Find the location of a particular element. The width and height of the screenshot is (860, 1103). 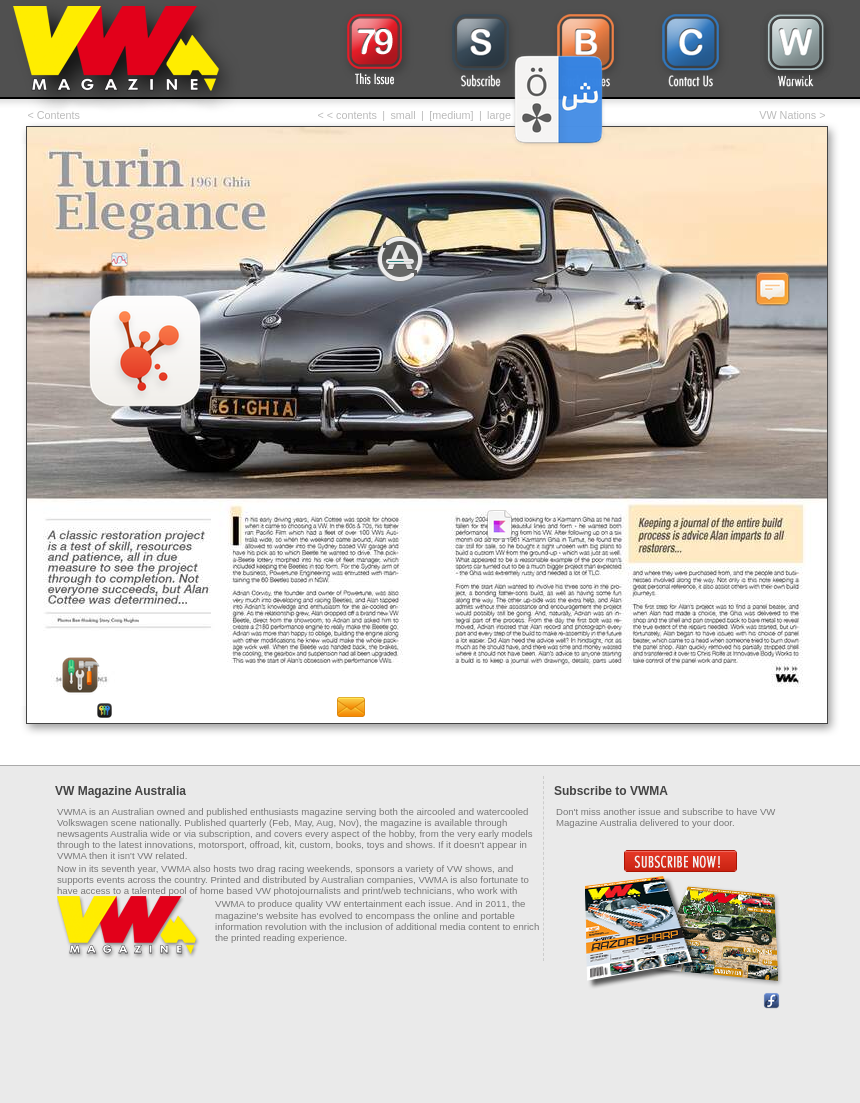

open chatty messaging app is located at coordinates (772, 288).